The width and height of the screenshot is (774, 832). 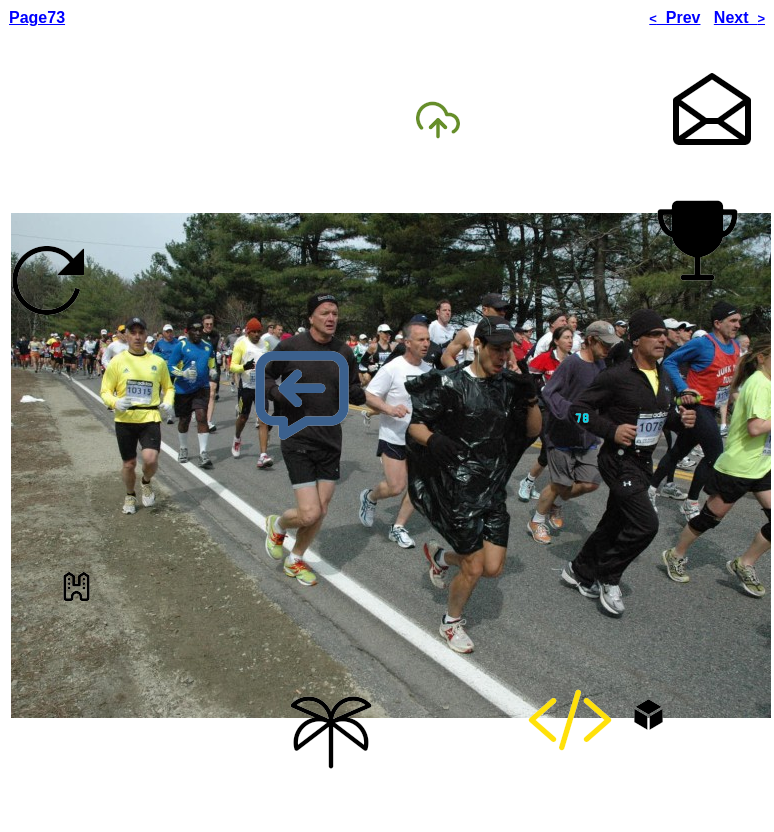 What do you see at coordinates (570, 720) in the screenshot?
I see `view or edit source code` at bounding box center [570, 720].